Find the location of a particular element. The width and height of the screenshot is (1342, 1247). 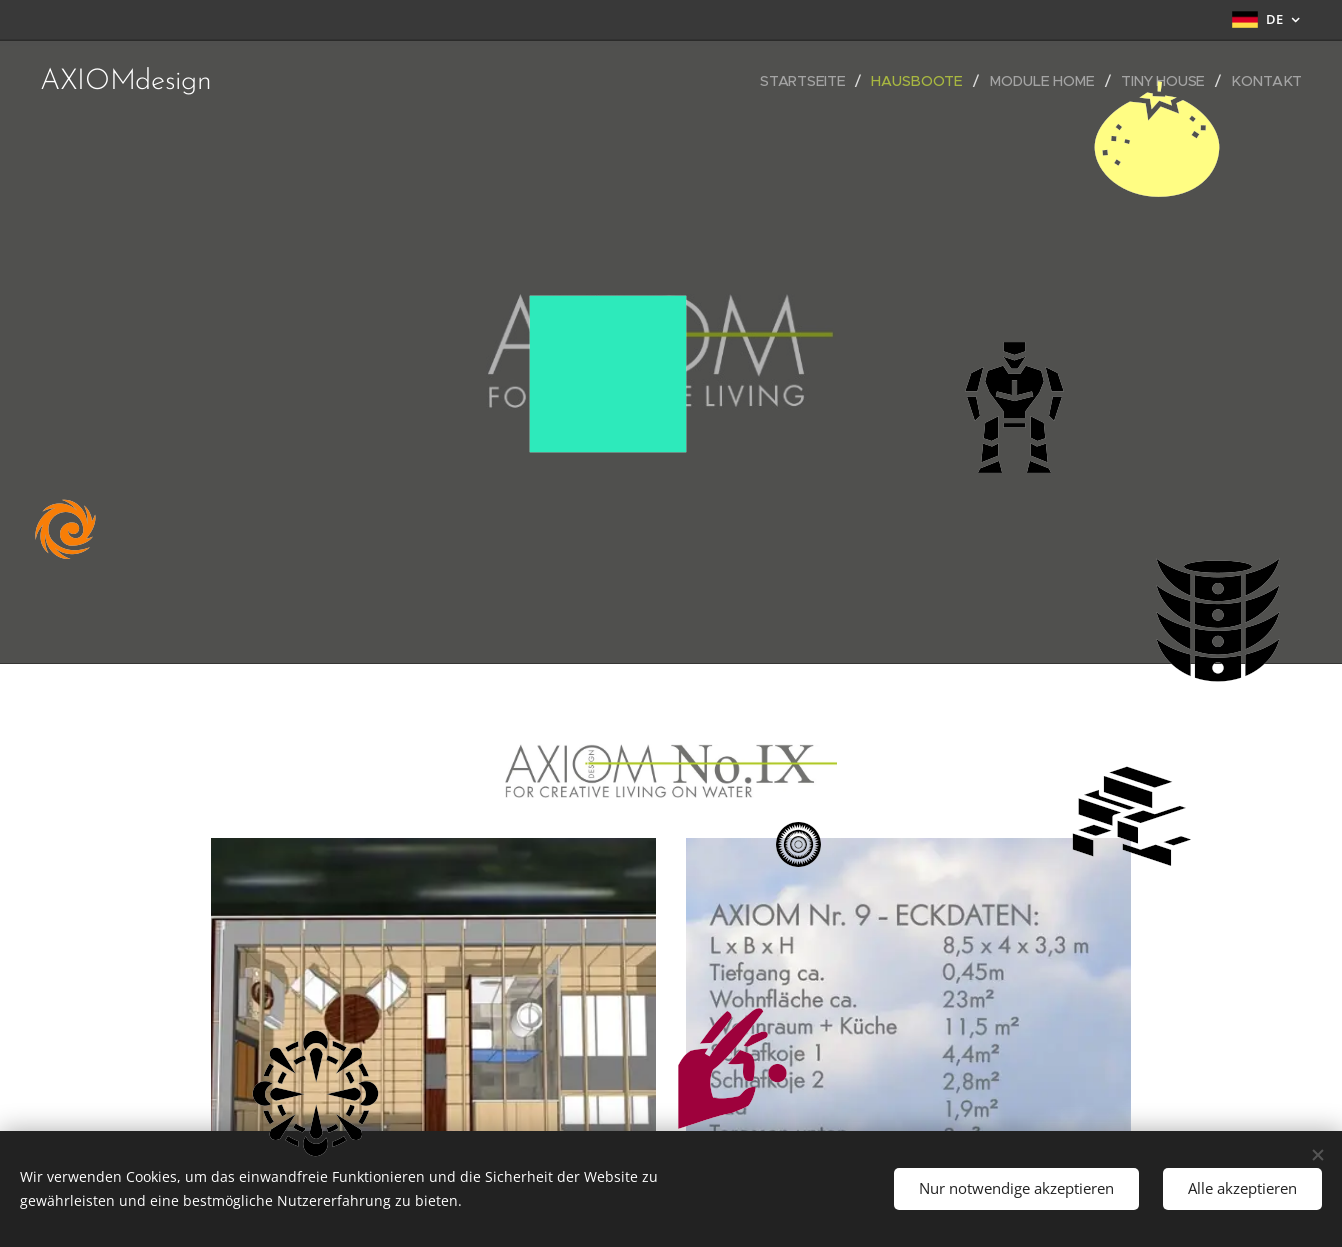

construction or building materials inventory is located at coordinates (1133, 814).